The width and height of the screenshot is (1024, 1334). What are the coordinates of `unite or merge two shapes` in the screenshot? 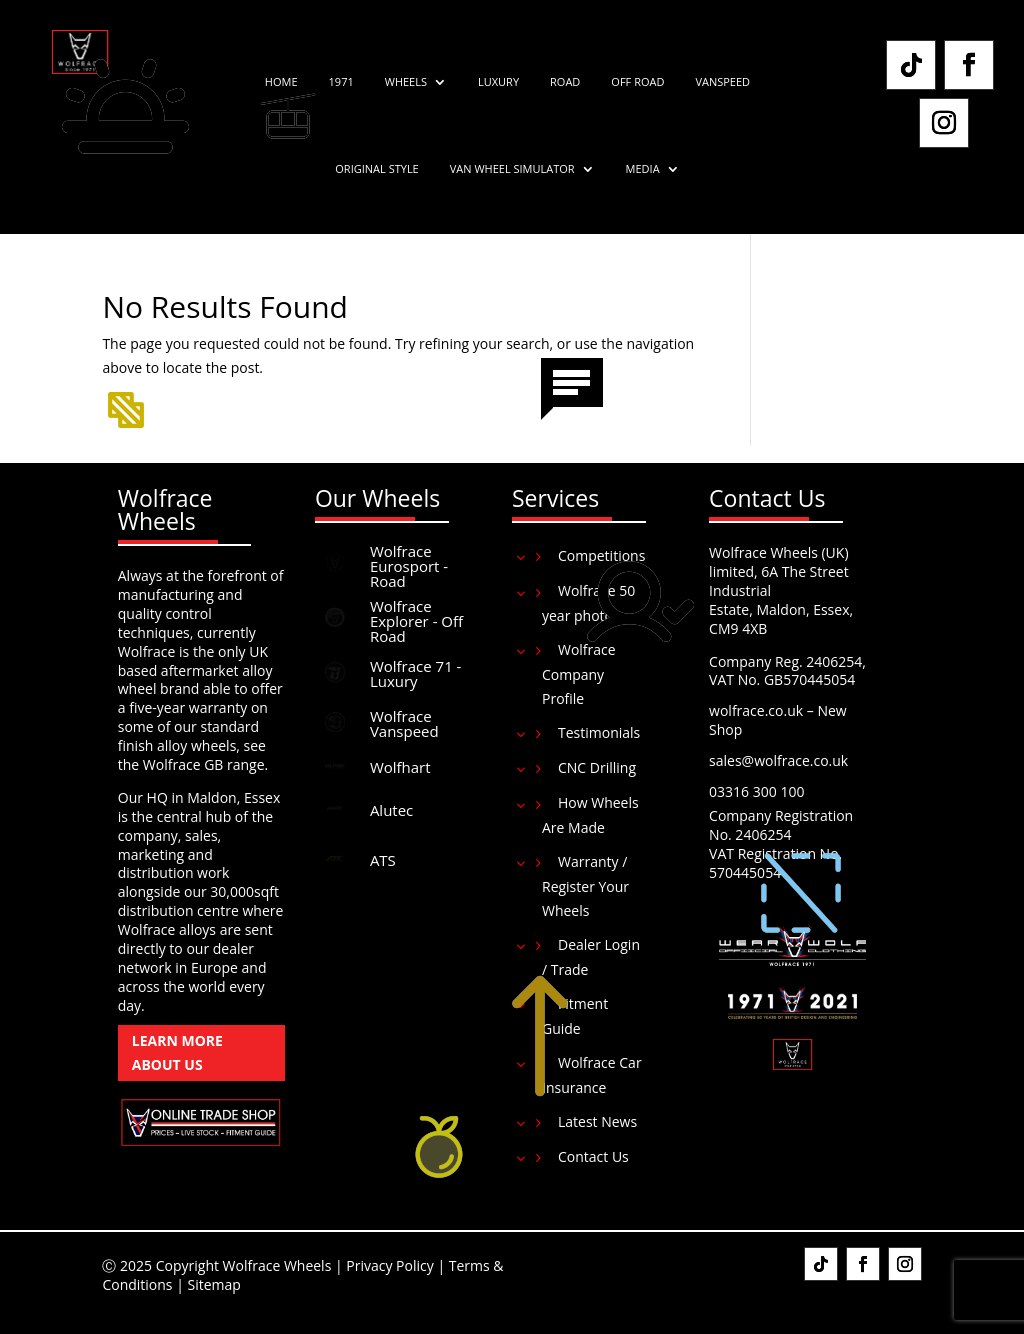 It's located at (126, 410).